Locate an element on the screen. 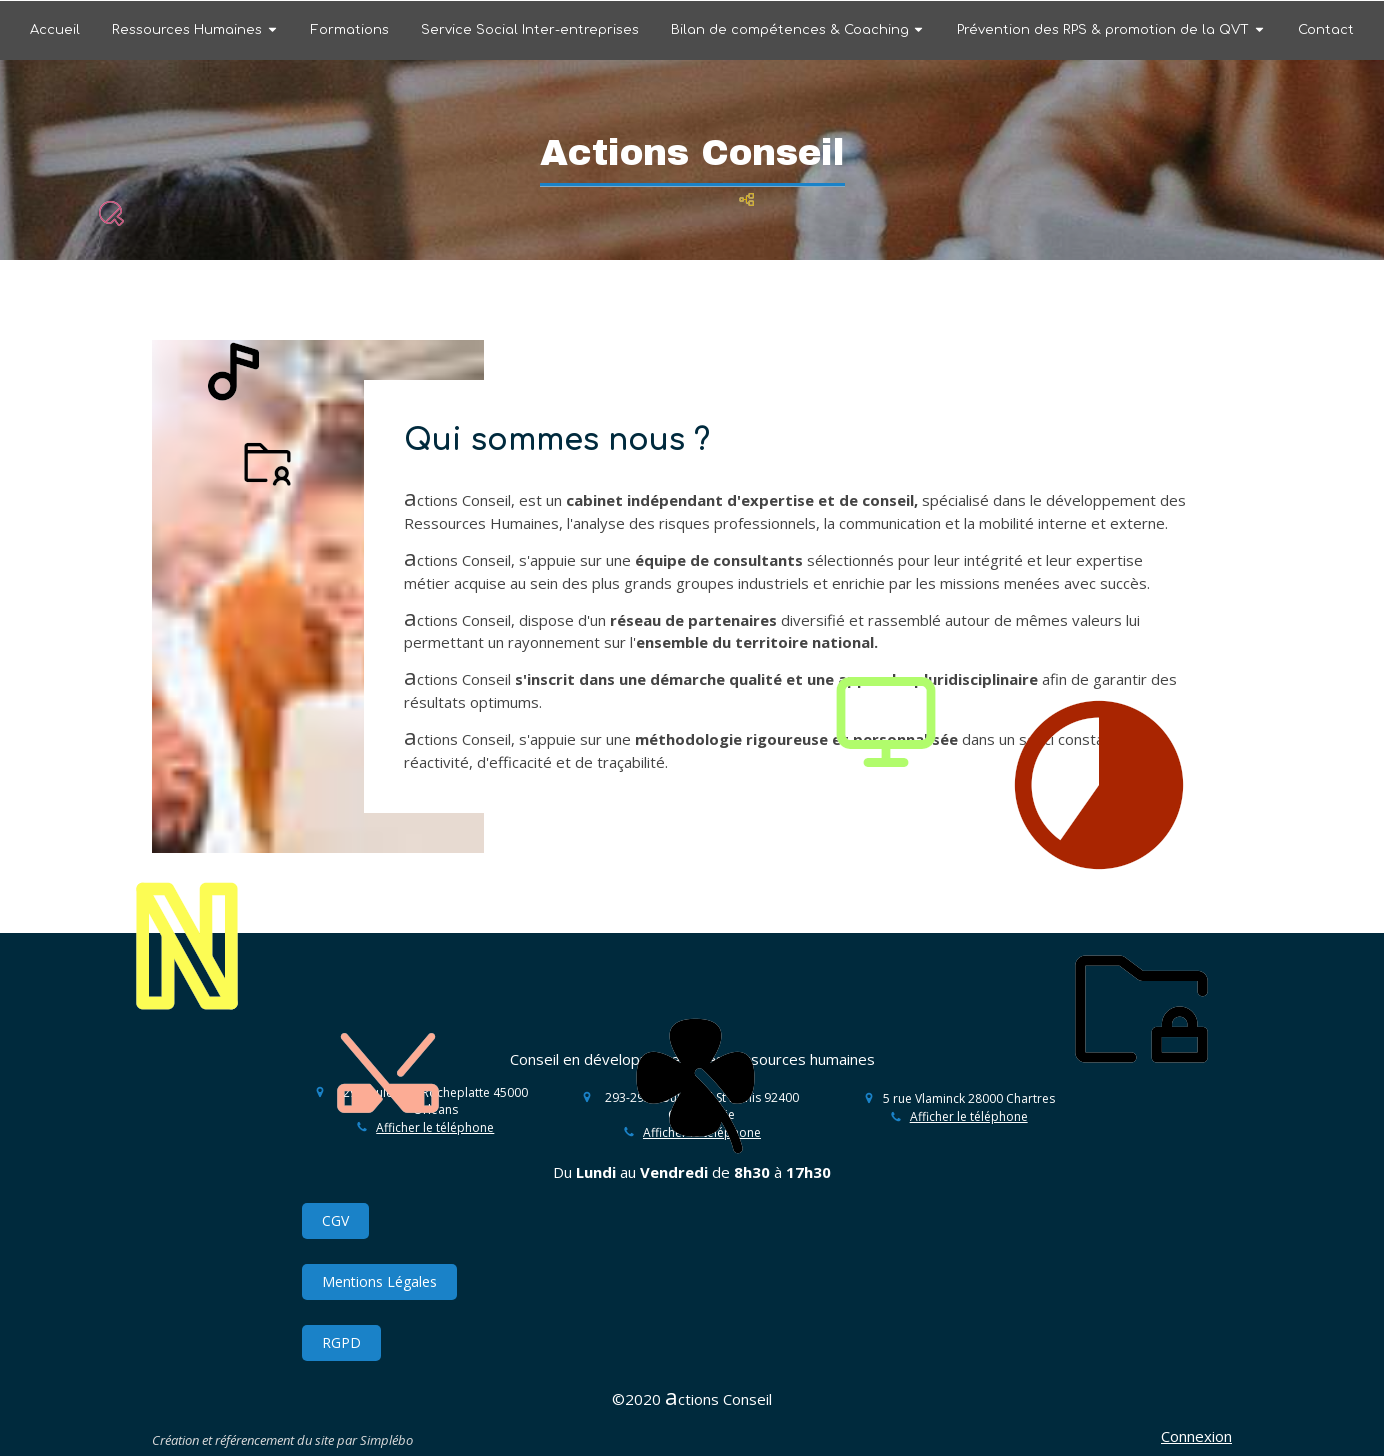  indicates a lucky or bonus reward is located at coordinates (695, 1082).